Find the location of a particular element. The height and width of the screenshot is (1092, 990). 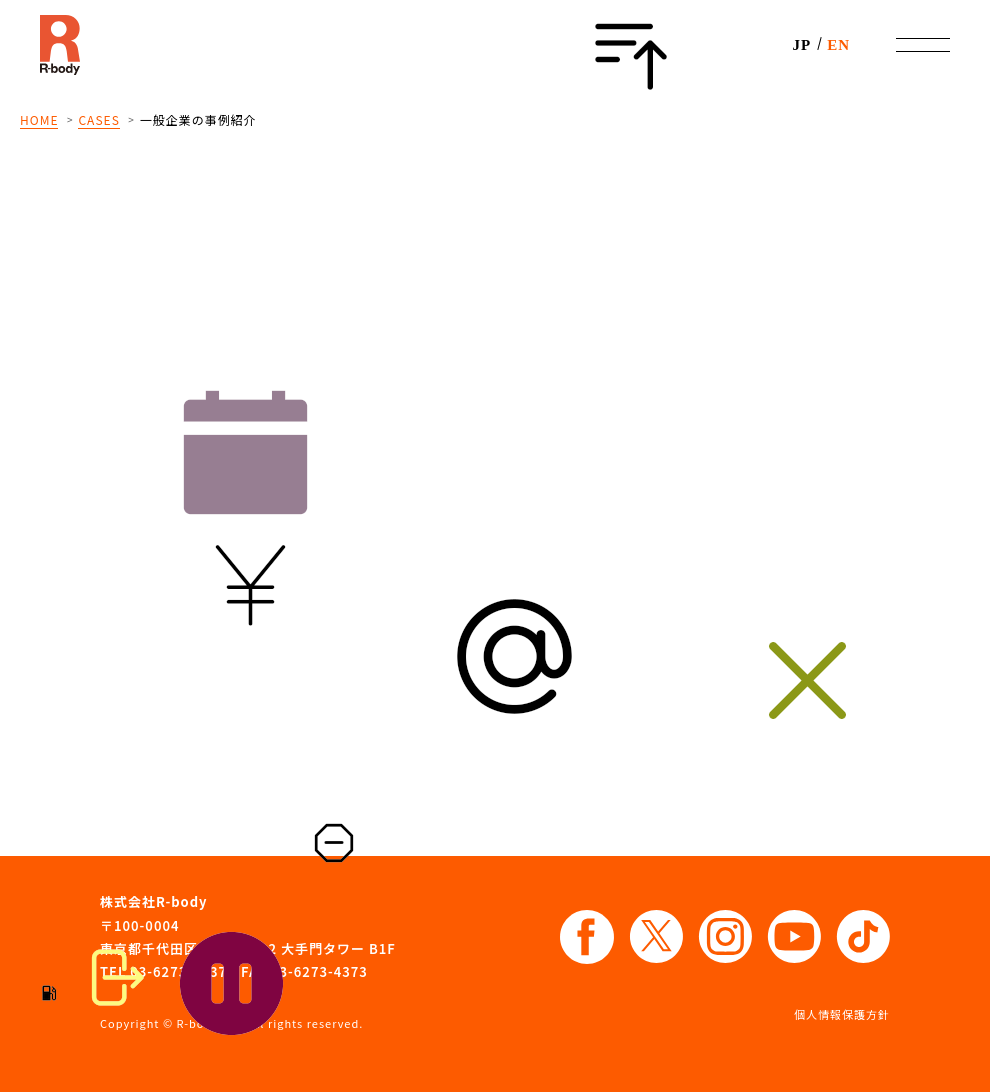

view prices in japanese yen is located at coordinates (250, 583).